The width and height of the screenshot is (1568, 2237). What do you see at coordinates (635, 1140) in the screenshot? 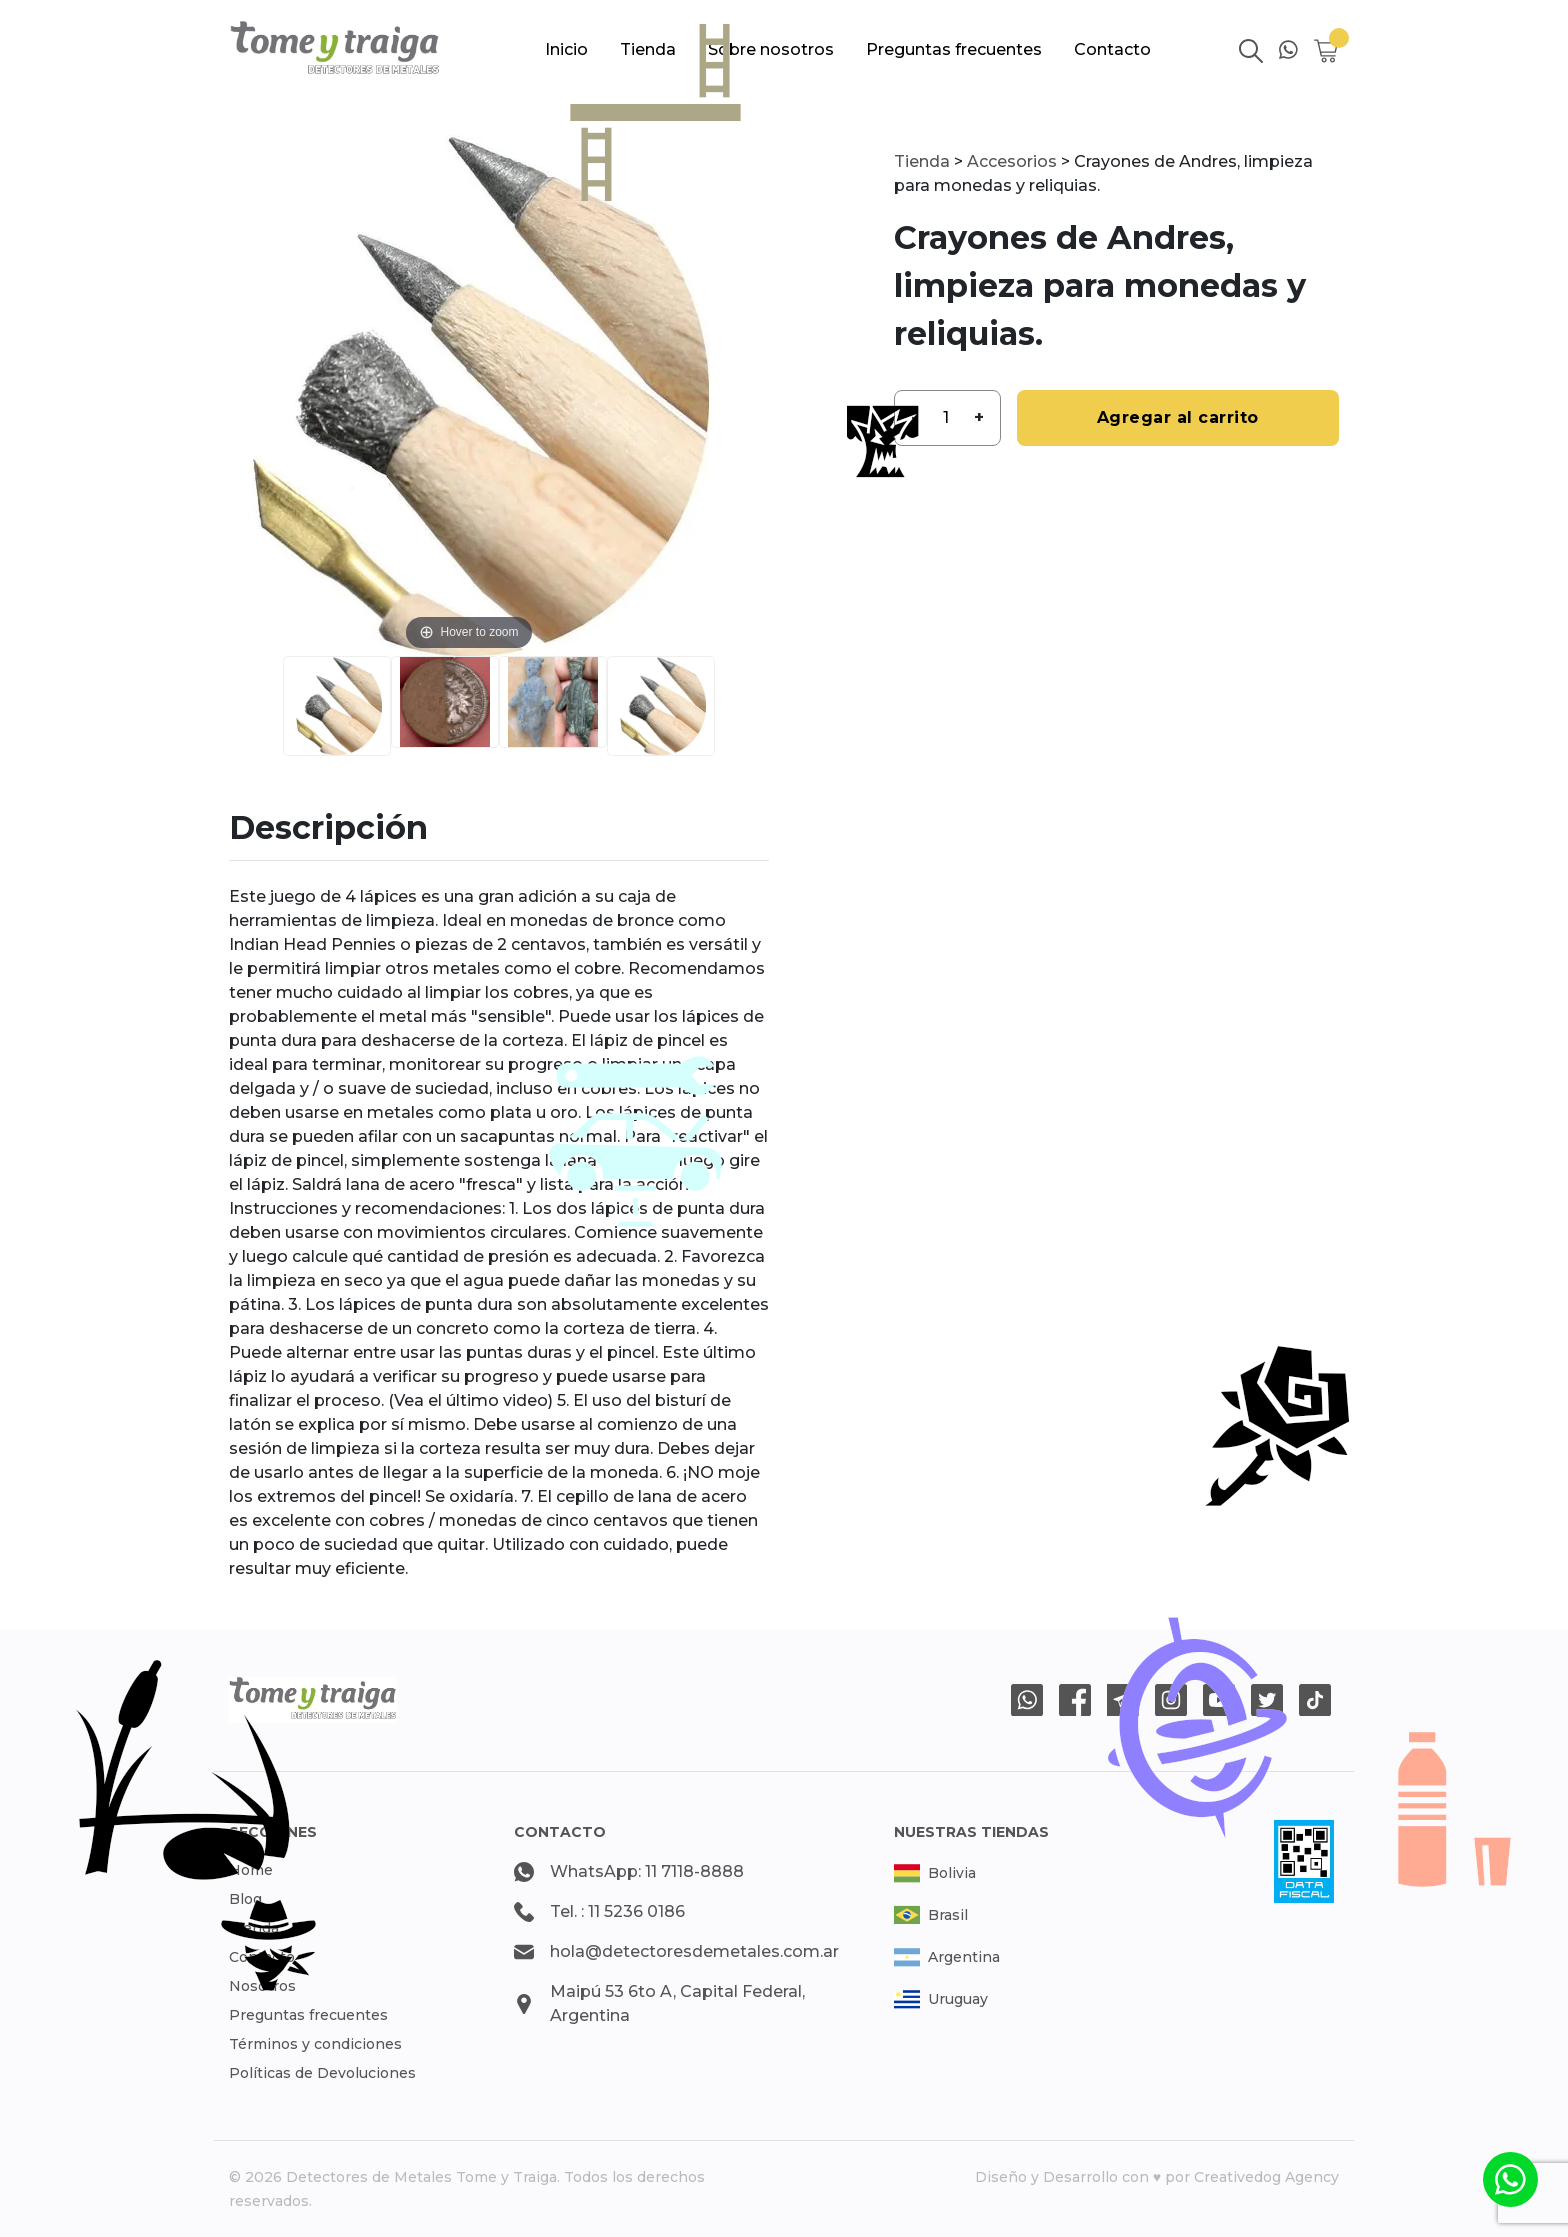
I see `access vehicle repair or maintenance services` at bounding box center [635, 1140].